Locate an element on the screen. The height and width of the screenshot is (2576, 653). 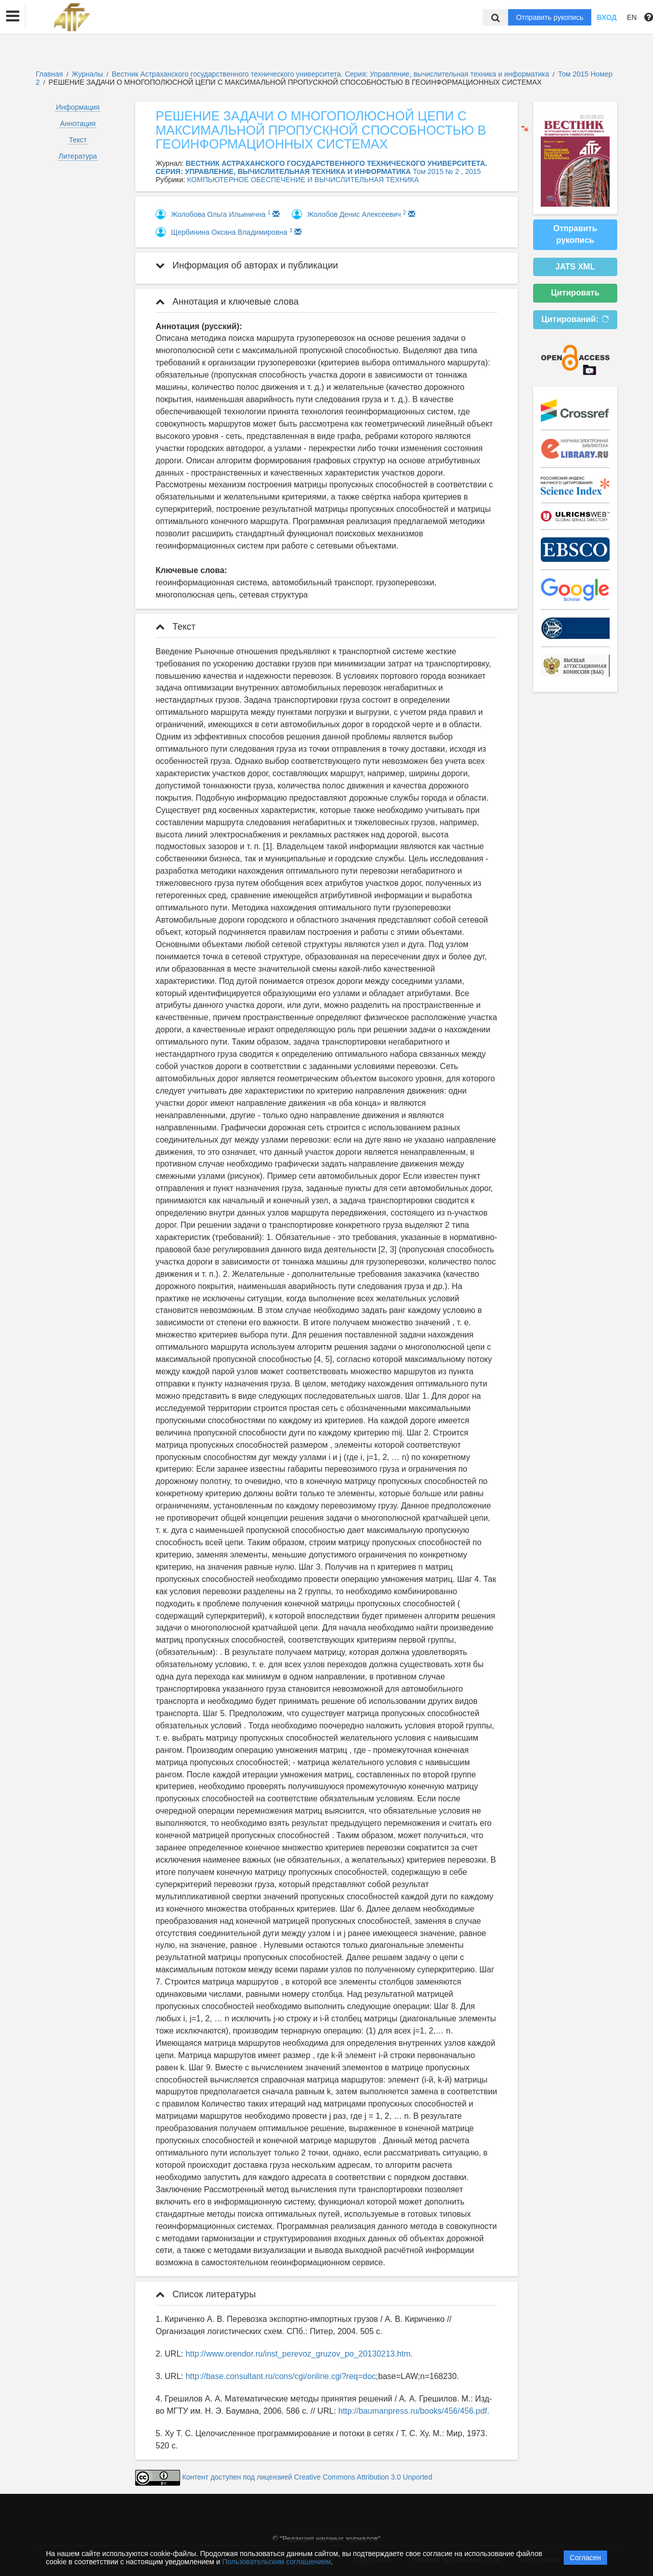
open framework7 project folder is located at coordinates (525, 129).